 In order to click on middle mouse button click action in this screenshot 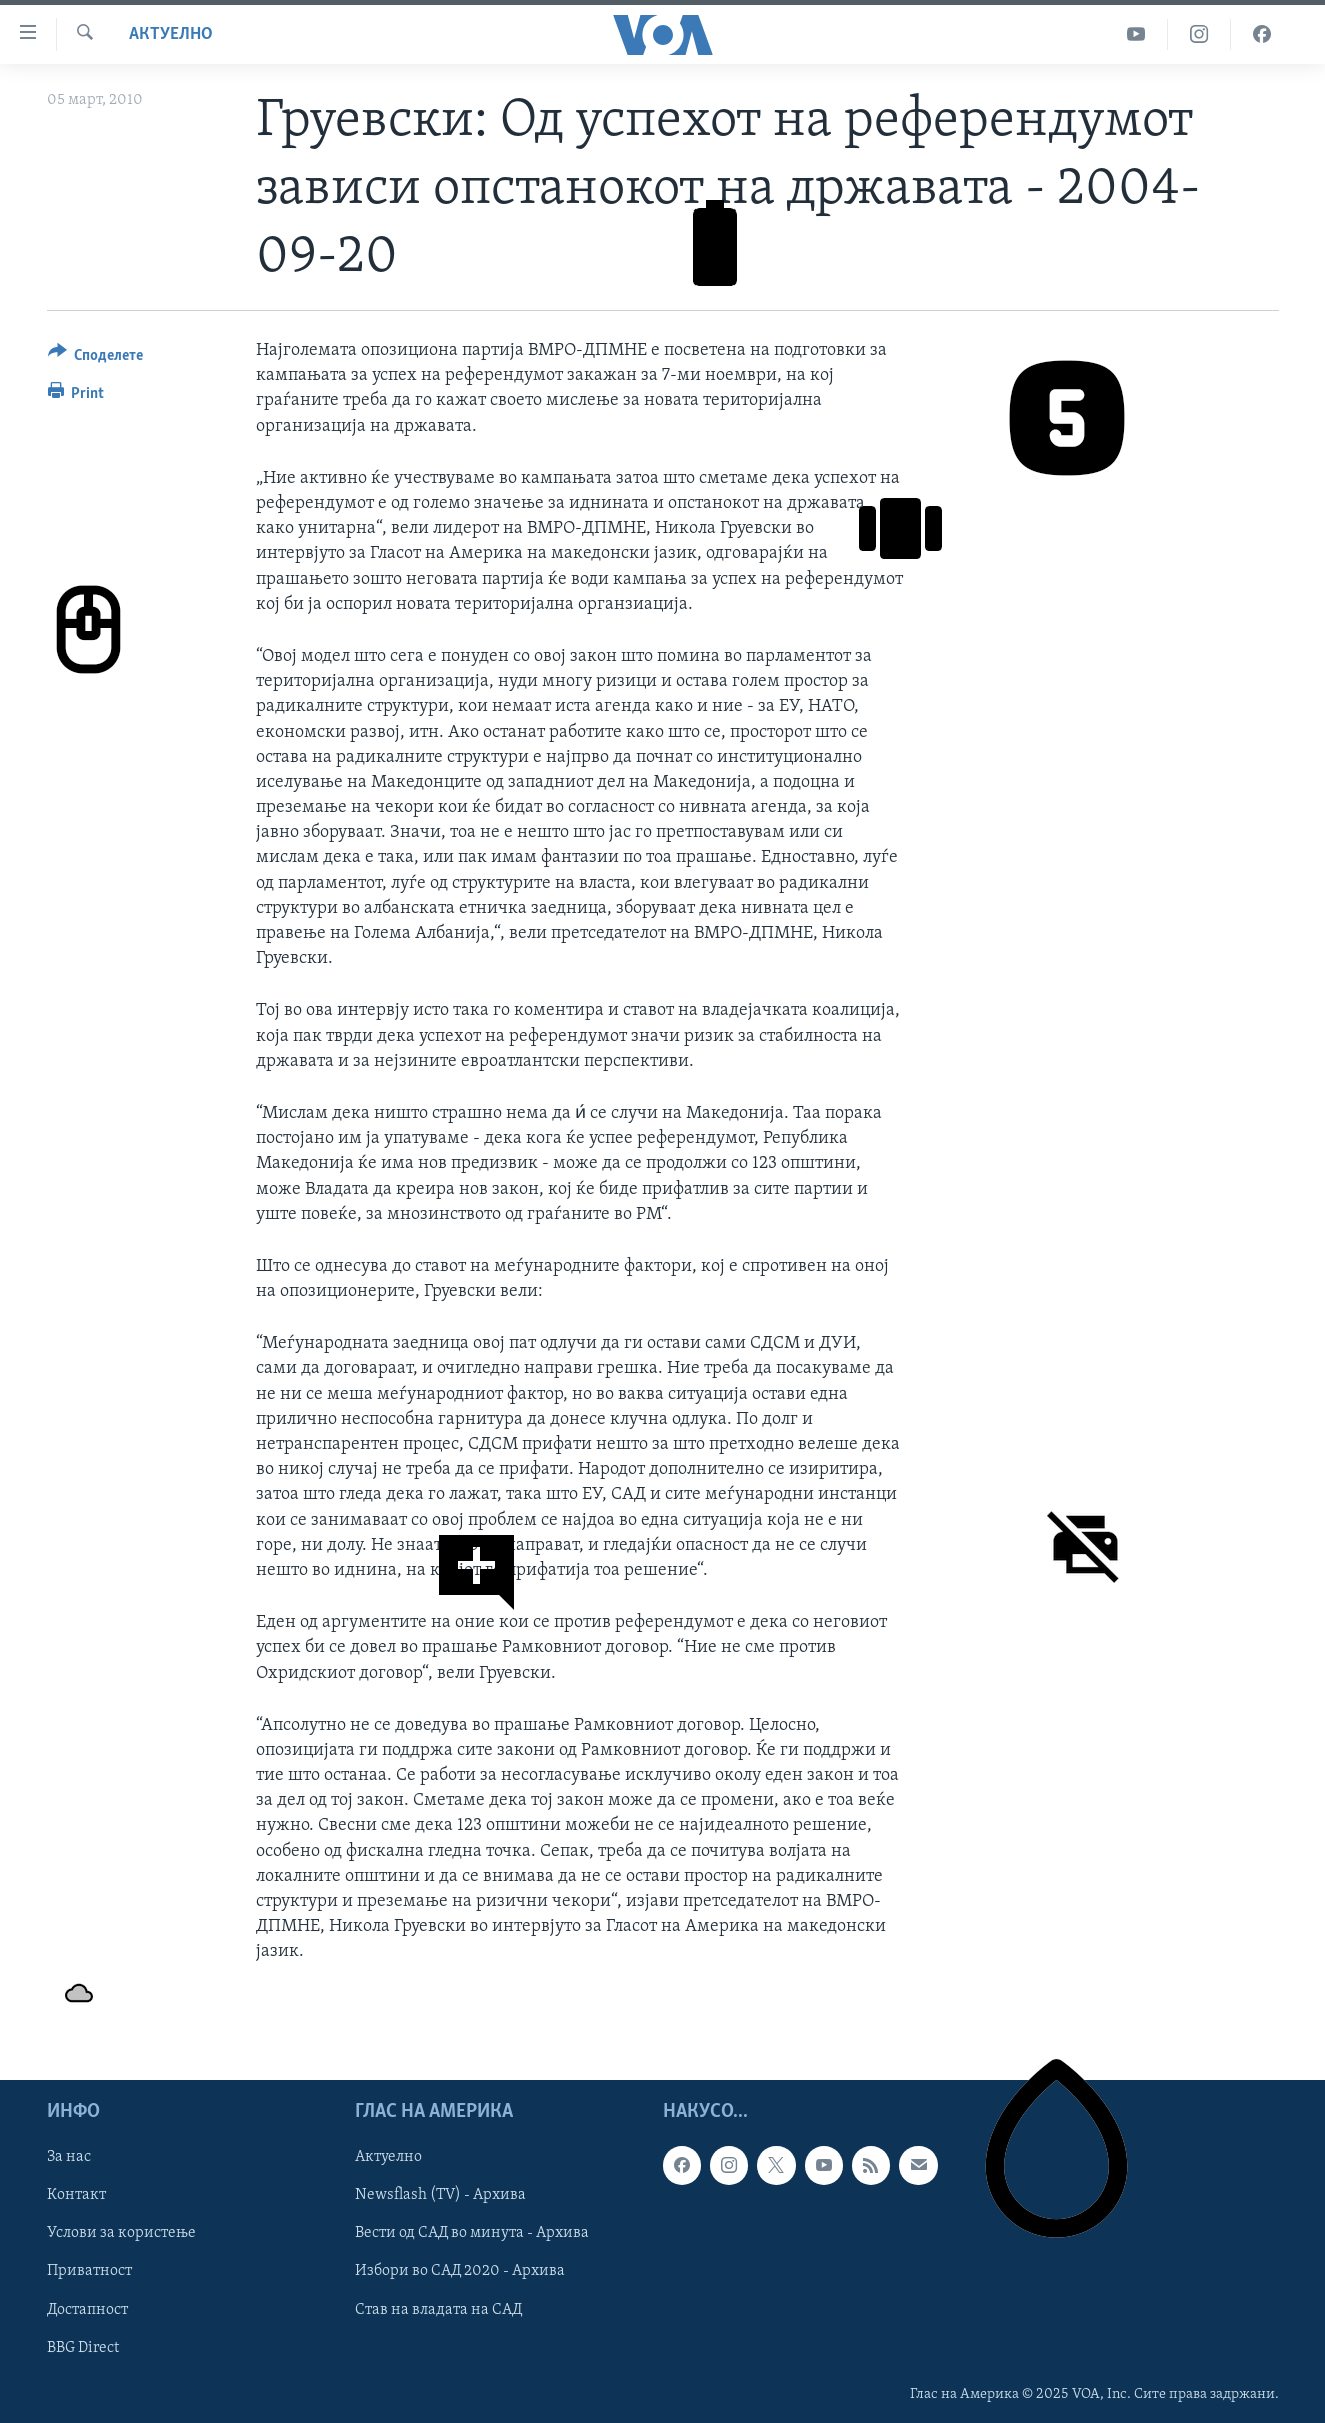, I will do `click(88, 629)`.